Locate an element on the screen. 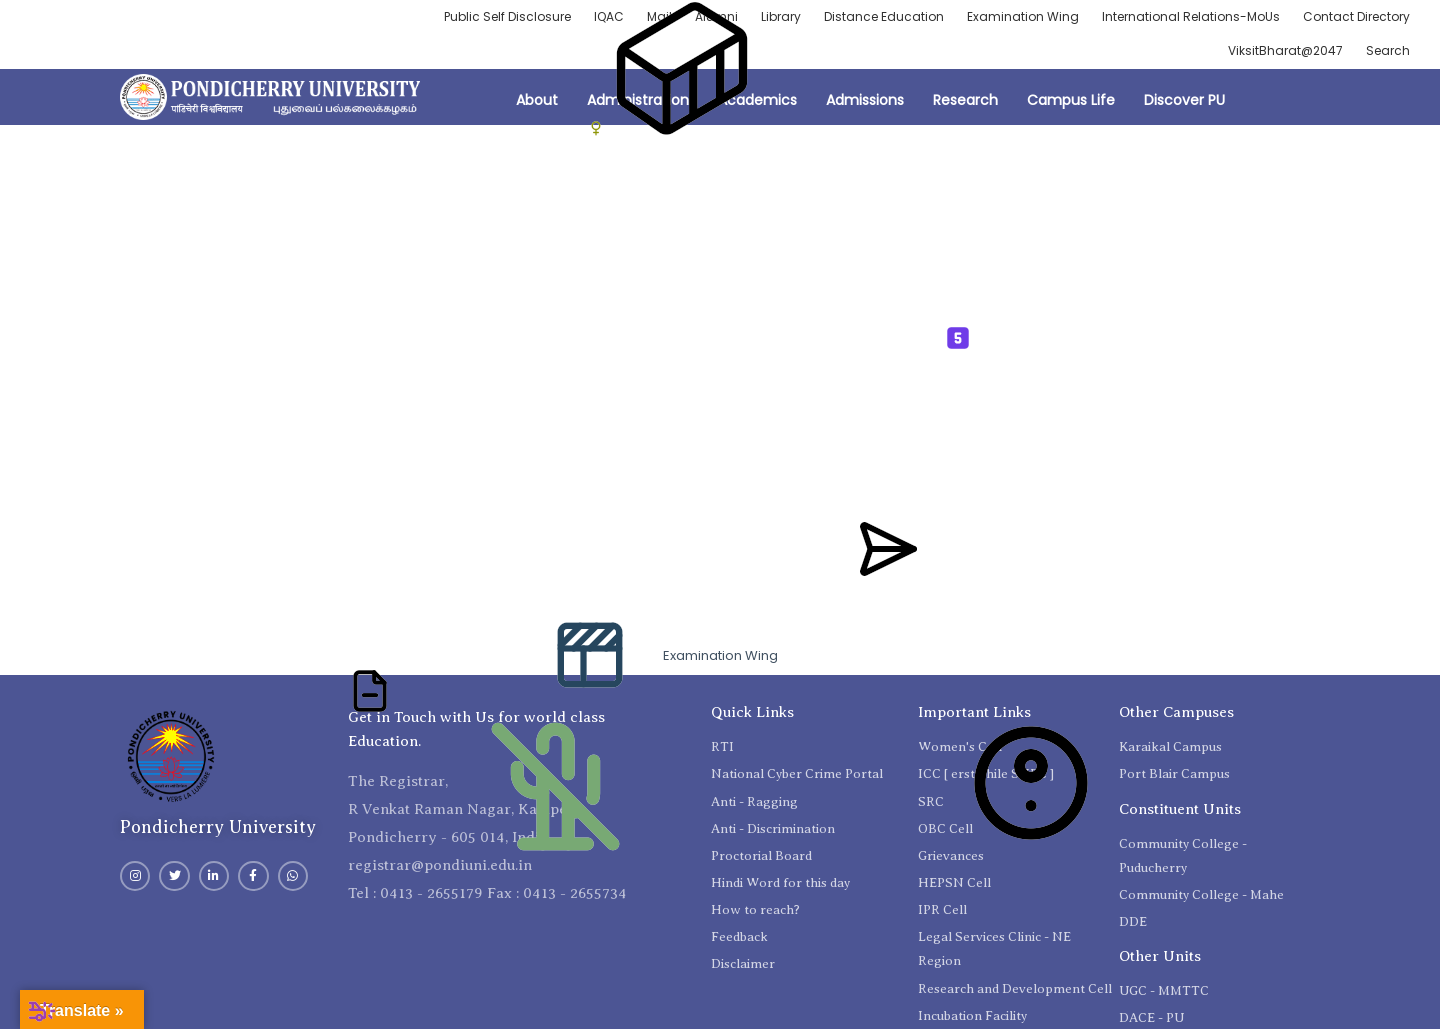  insert a new row into a table is located at coordinates (590, 655).